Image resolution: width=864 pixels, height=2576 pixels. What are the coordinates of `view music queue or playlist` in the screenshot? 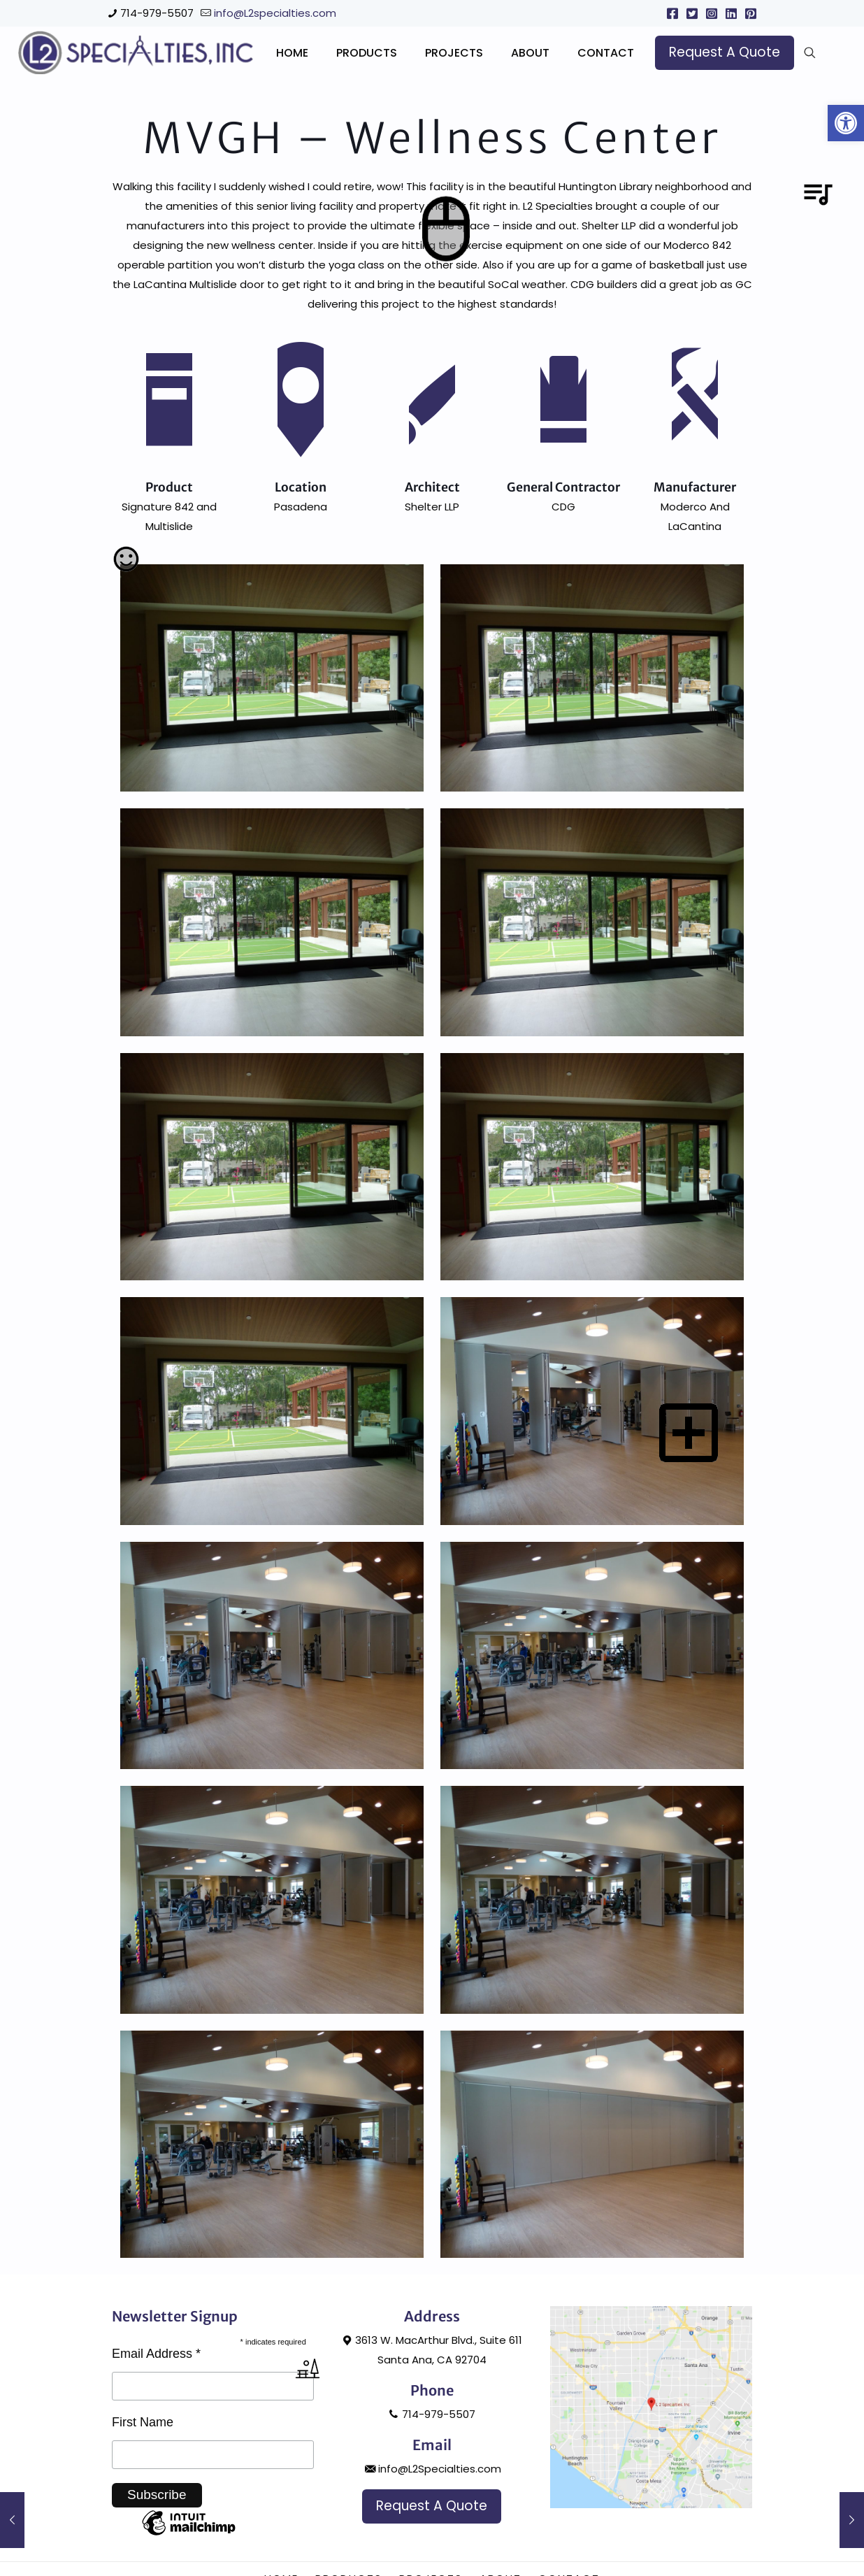 It's located at (817, 193).